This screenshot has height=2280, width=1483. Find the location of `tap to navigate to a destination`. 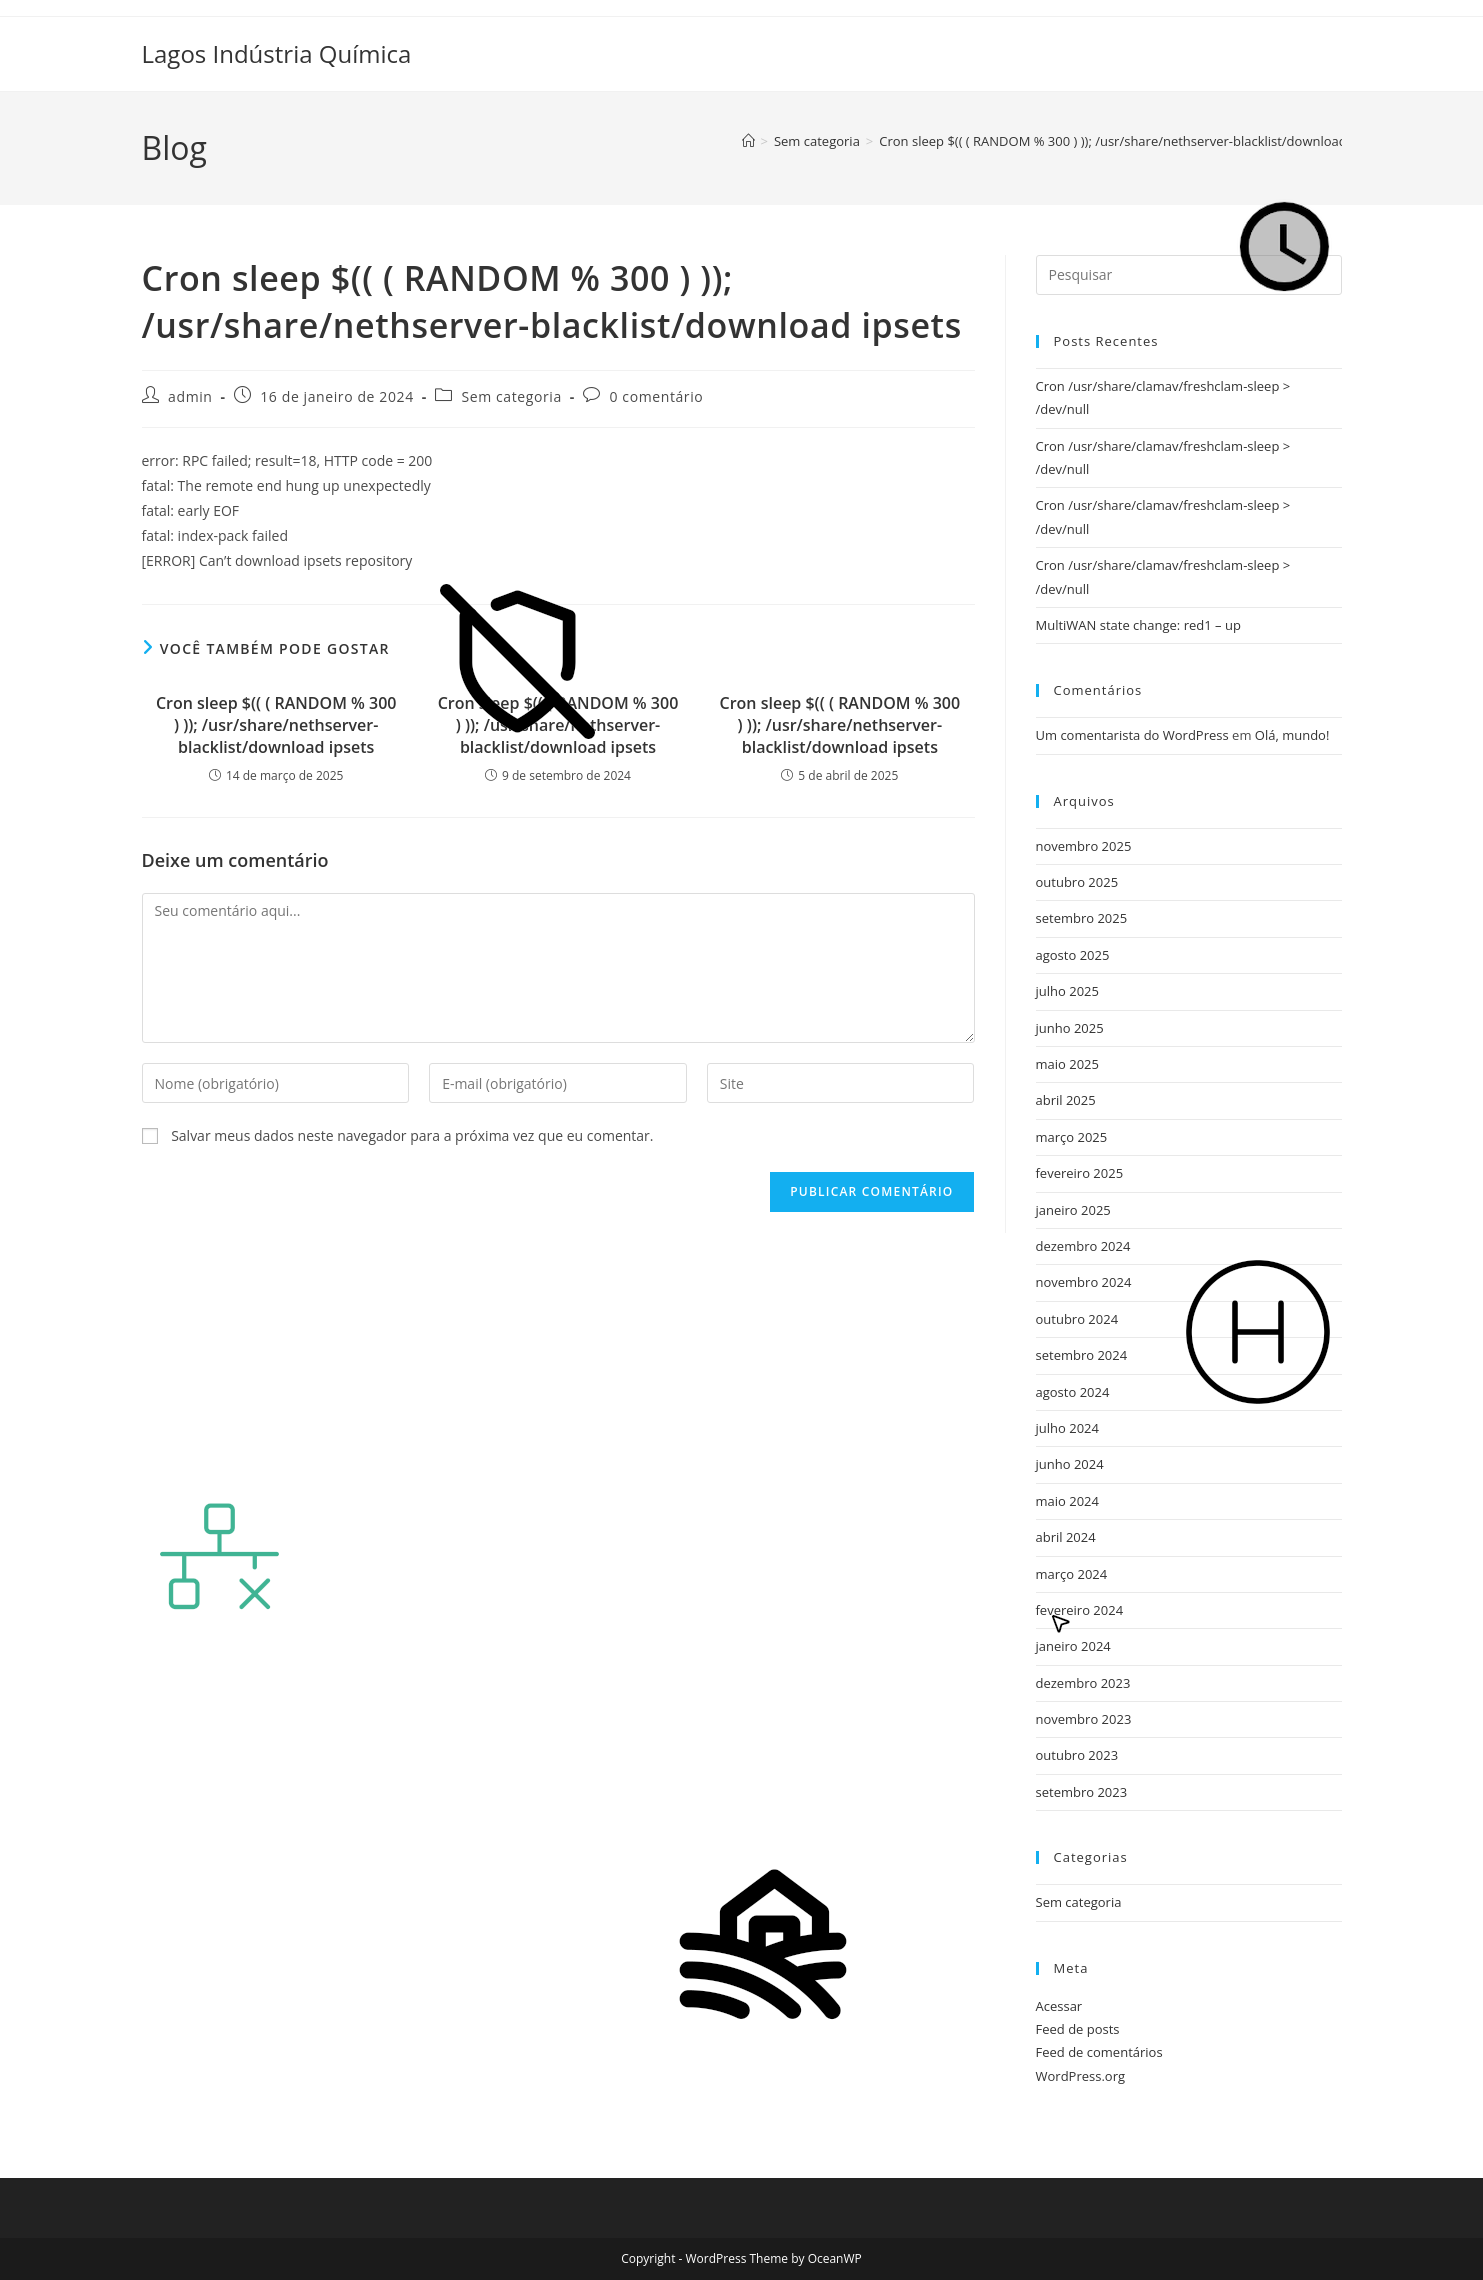

tap to navigate to a destination is located at coordinates (1059, 1622).